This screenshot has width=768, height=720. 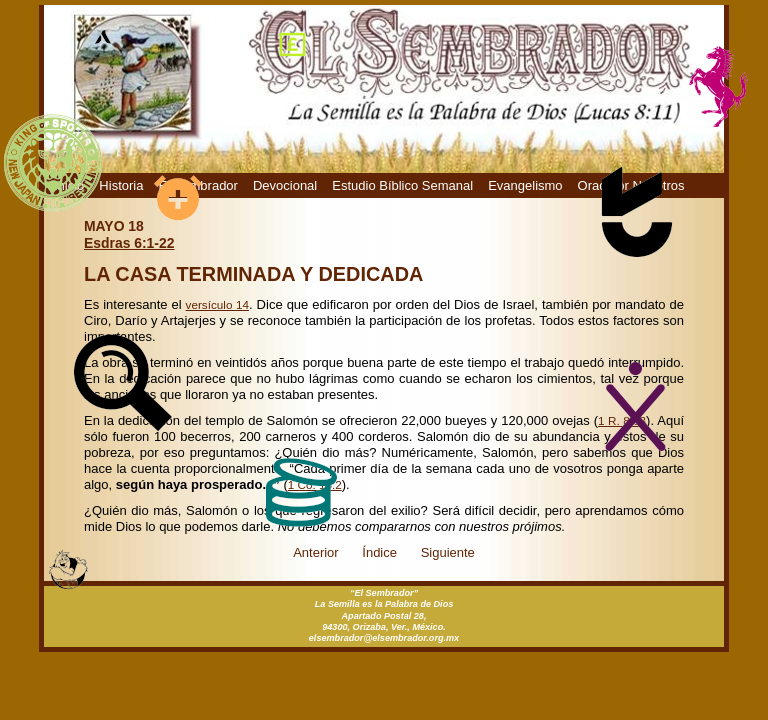 What do you see at coordinates (123, 383) in the screenshot?
I see `open SearXNG privacy-focused search engine` at bounding box center [123, 383].